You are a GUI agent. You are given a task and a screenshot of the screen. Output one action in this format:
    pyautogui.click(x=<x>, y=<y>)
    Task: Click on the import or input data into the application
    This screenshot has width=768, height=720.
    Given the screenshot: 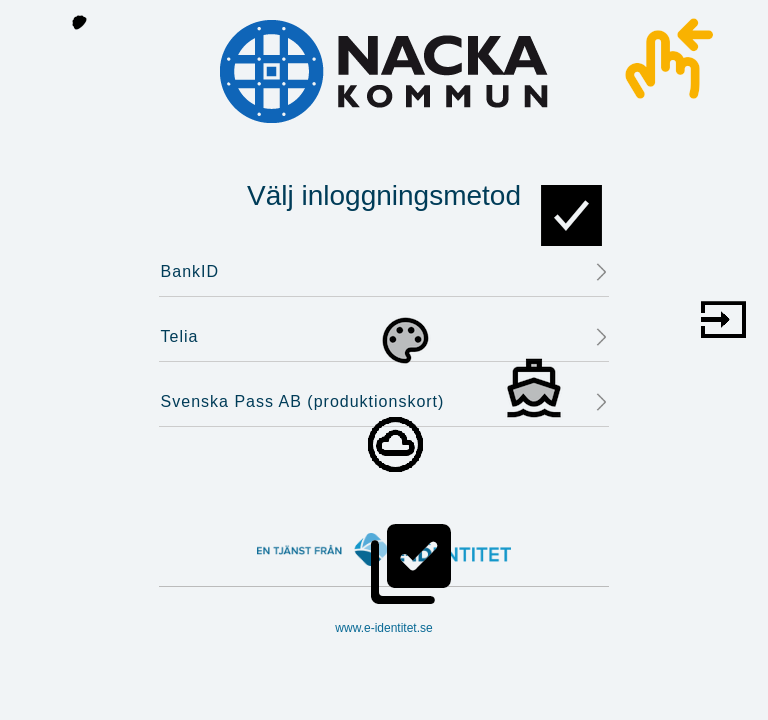 What is the action you would take?
    pyautogui.click(x=723, y=319)
    